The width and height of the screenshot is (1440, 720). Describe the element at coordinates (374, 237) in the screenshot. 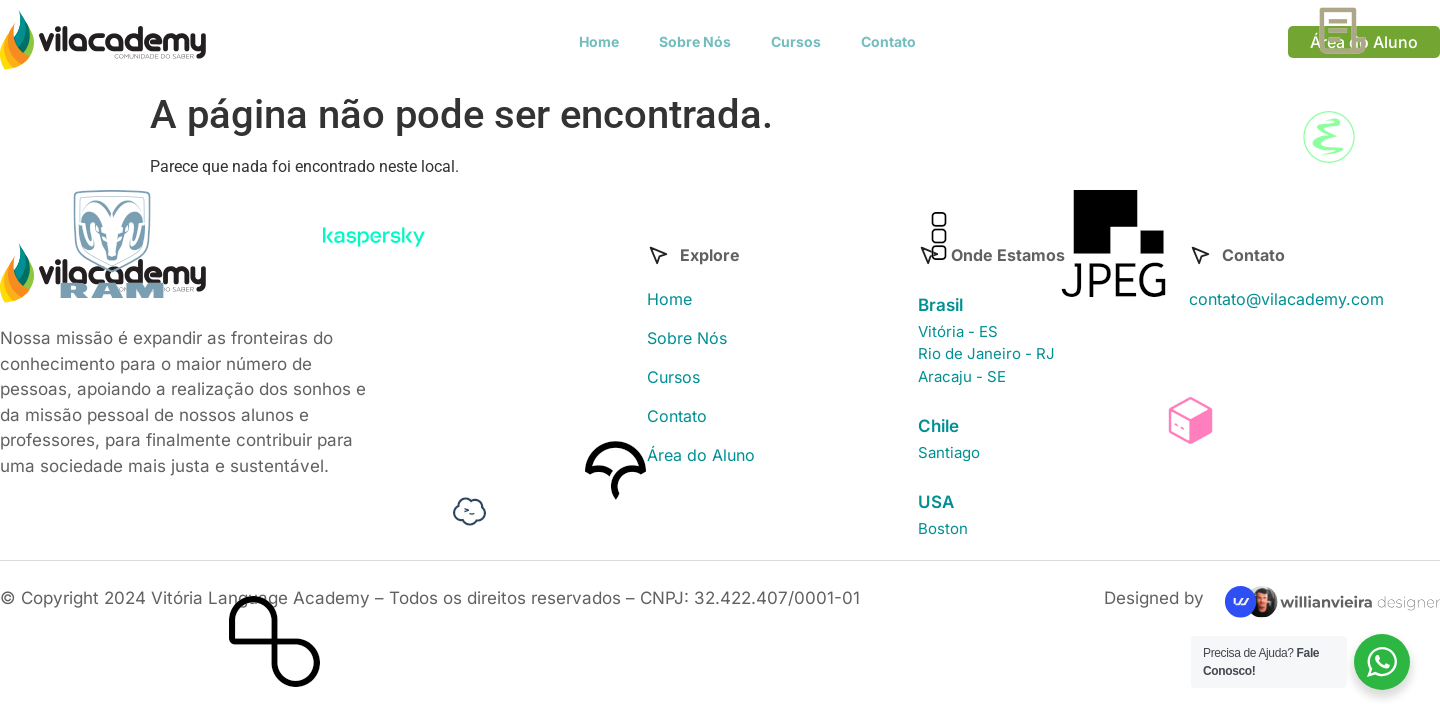

I see `kaspersky antivirus app` at that location.